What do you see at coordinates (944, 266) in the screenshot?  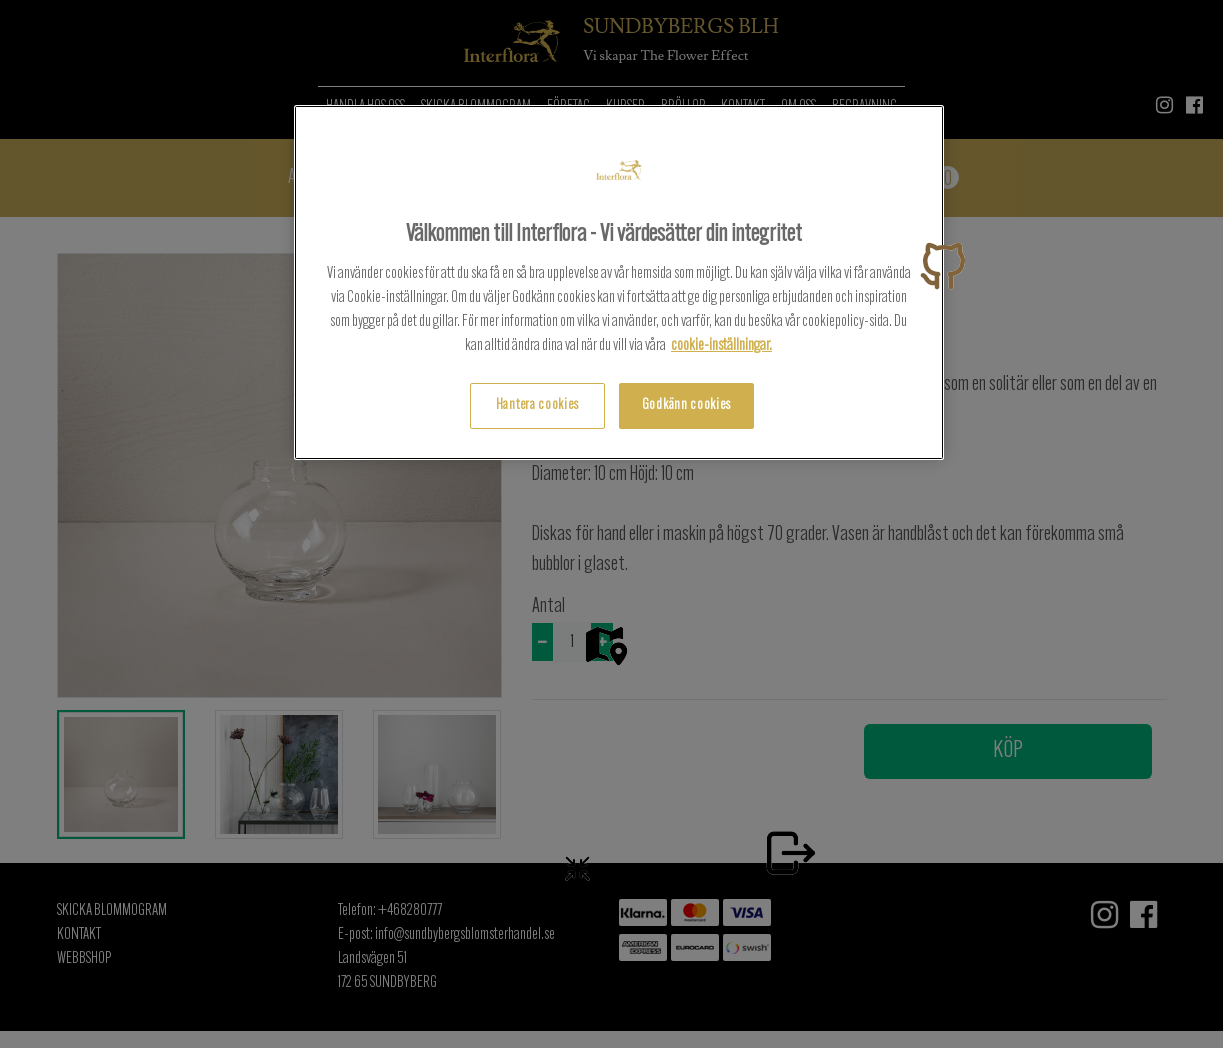 I see `view project on github` at bounding box center [944, 266].